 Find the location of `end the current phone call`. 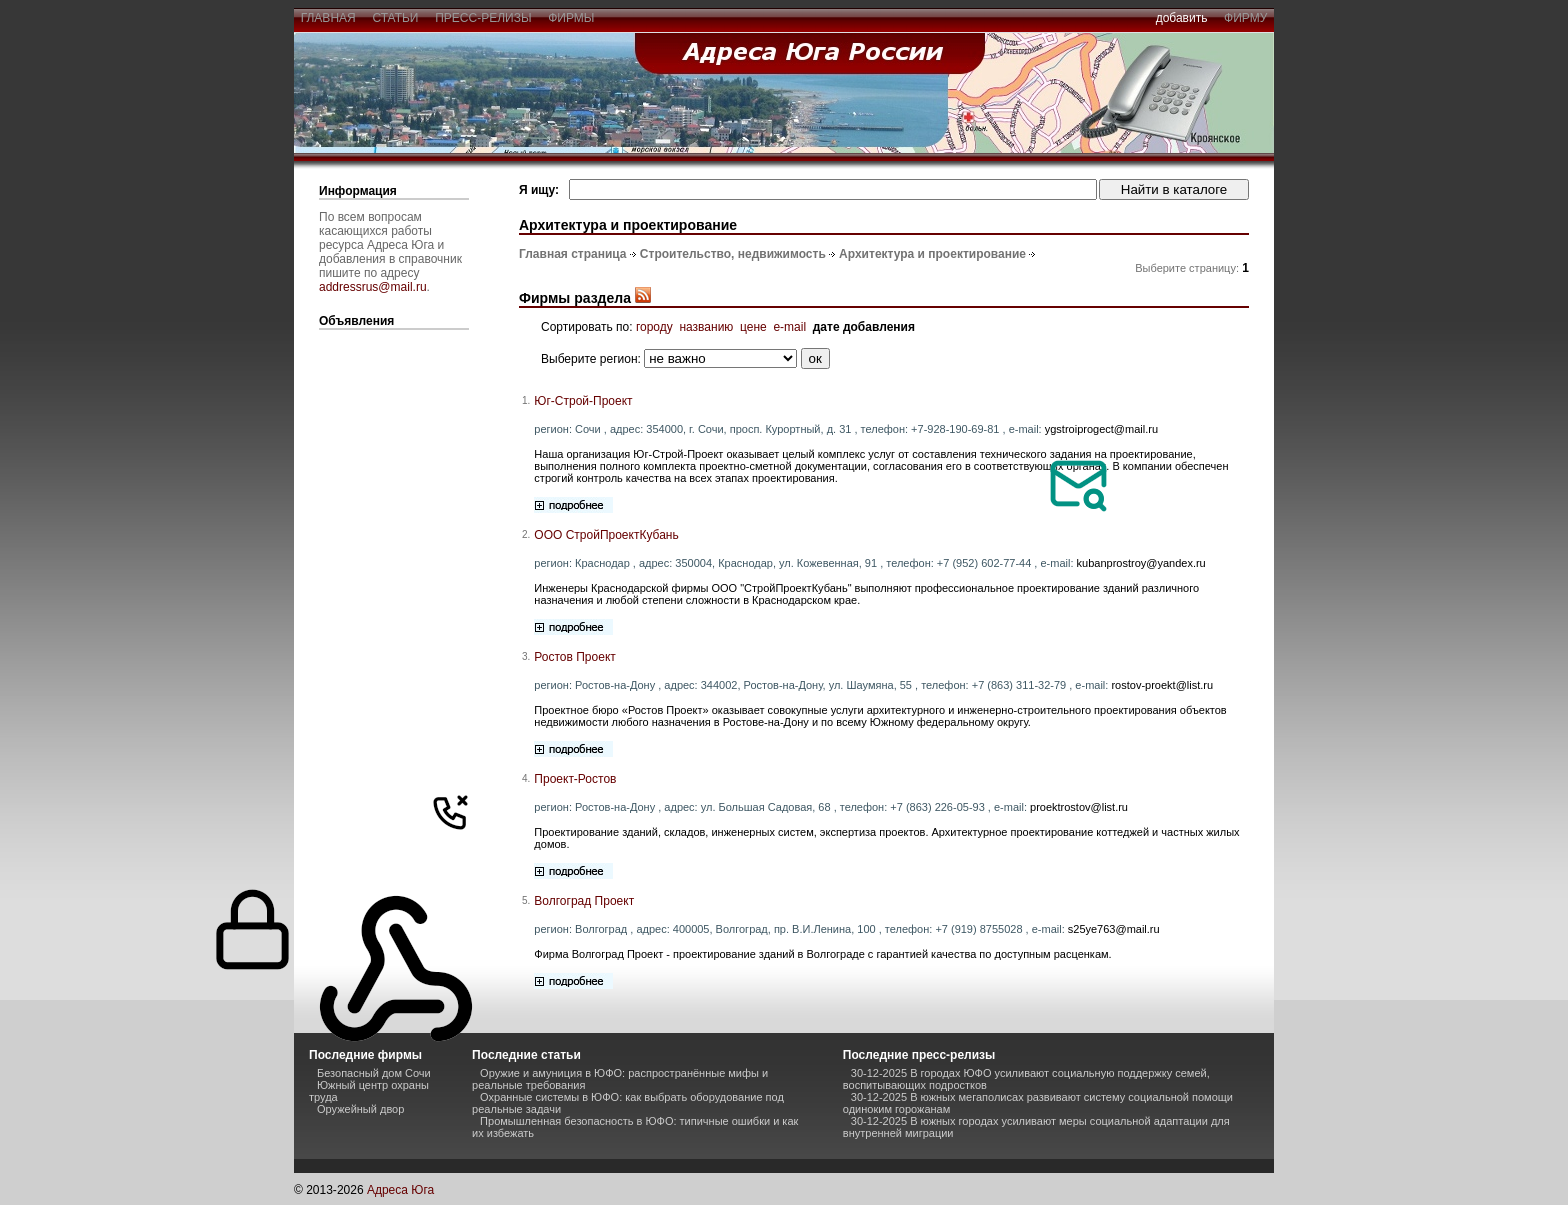

end the current phone call is located at coordinates (450, 812).